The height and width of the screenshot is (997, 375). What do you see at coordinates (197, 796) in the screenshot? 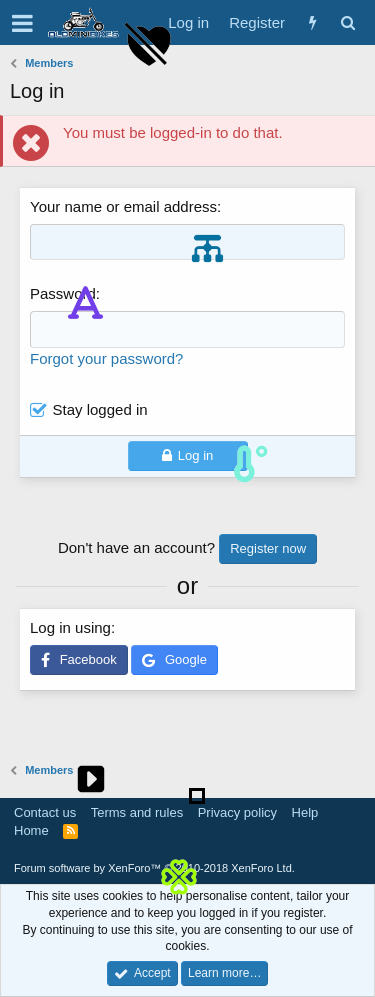
I see `stop media playback` at bounding box center [197, 796].